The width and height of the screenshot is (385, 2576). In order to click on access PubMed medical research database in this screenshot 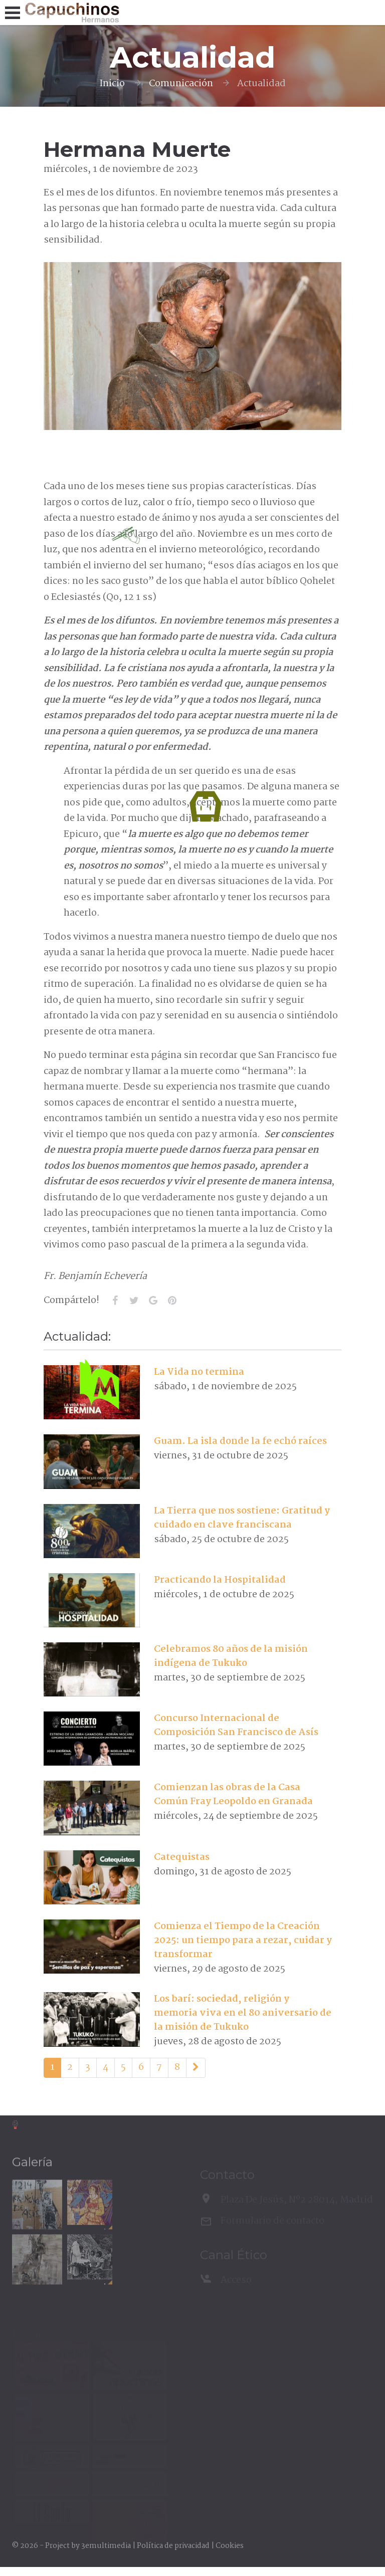, I will do `click(99, 1384)`.